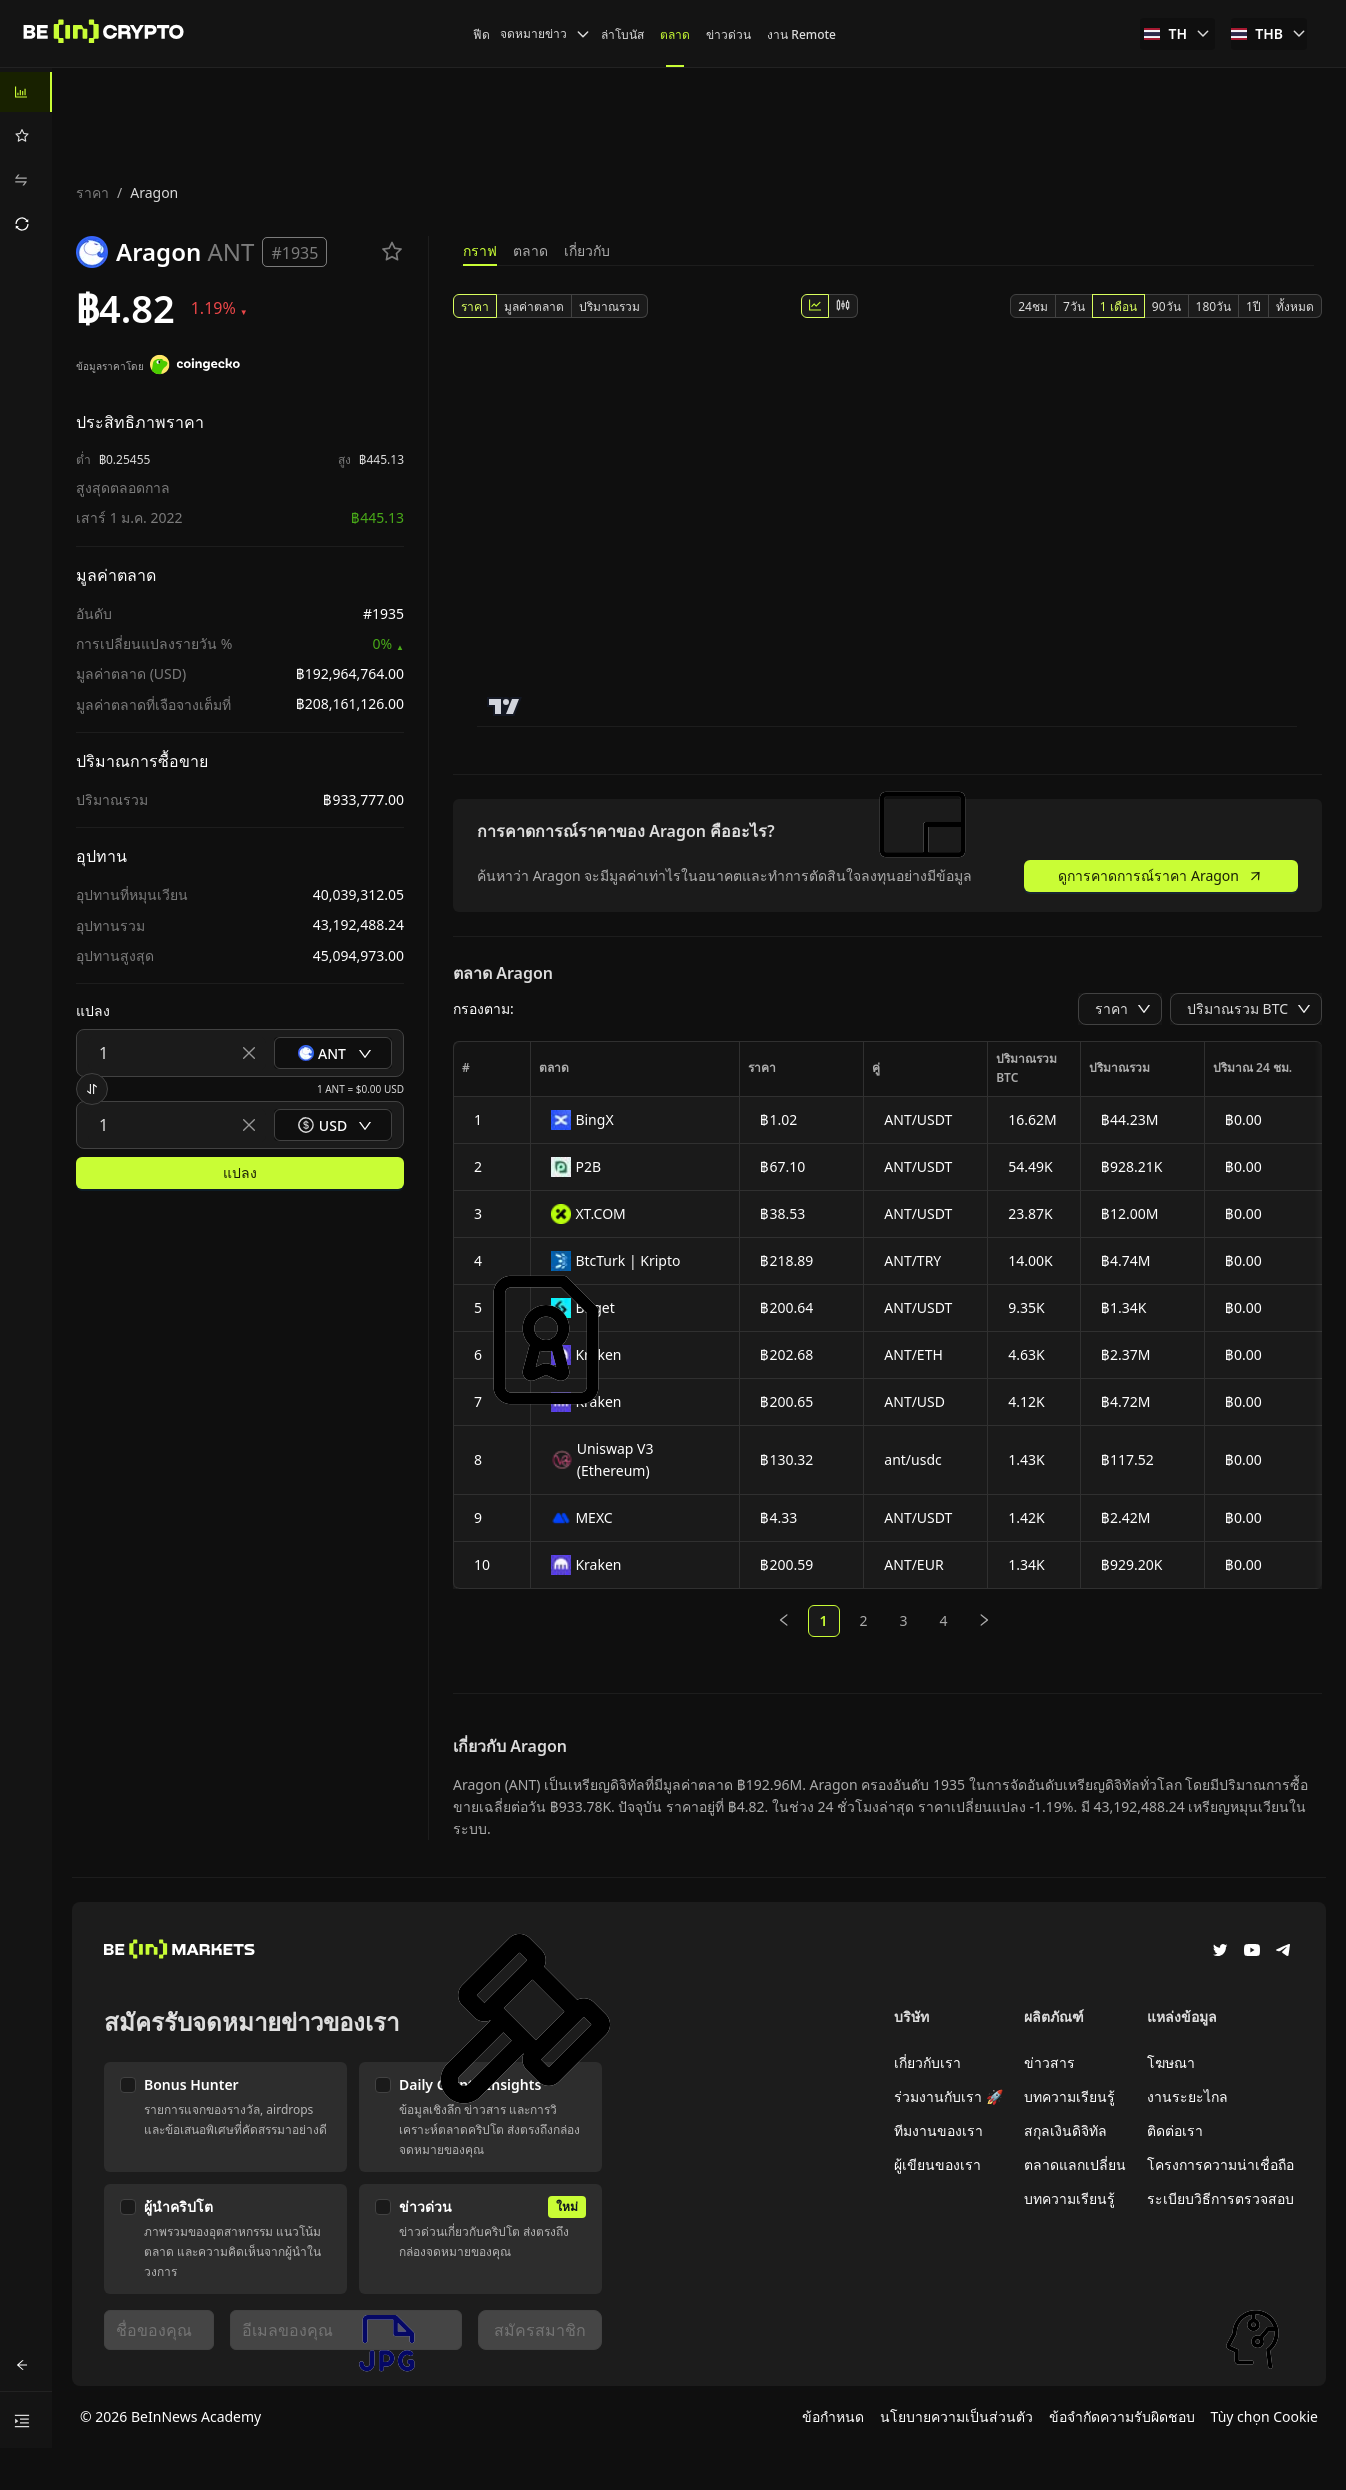 This screenshot has width=1346, height=2490. Describe the element at coordinates (1253, 2339) in the screenshot. I see `access AI or machine learning features` at that location.